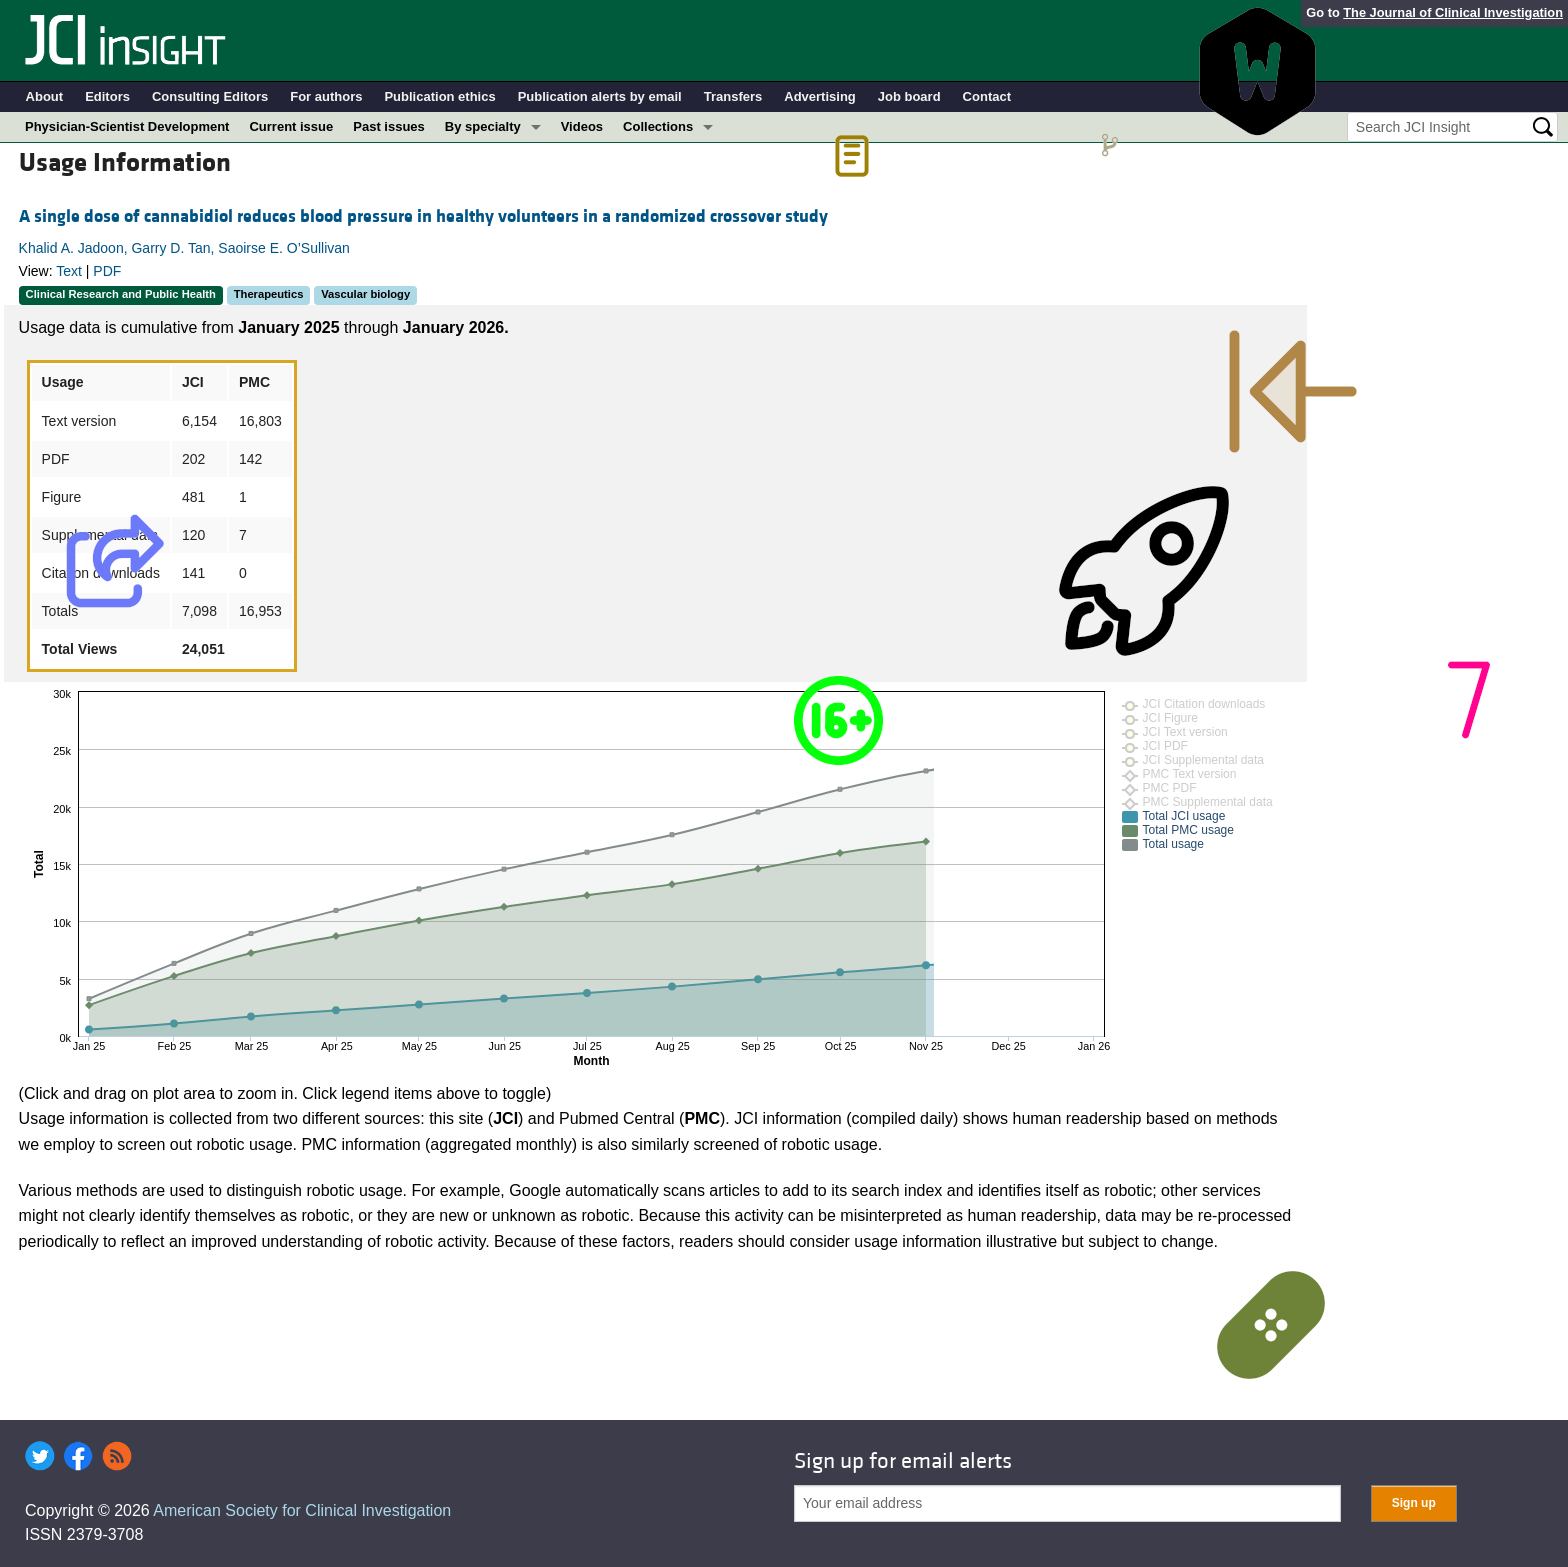 The height and width of the screenshot is (1567, 1568). I want to click on access wallet or payment features, so click(1257, 71).